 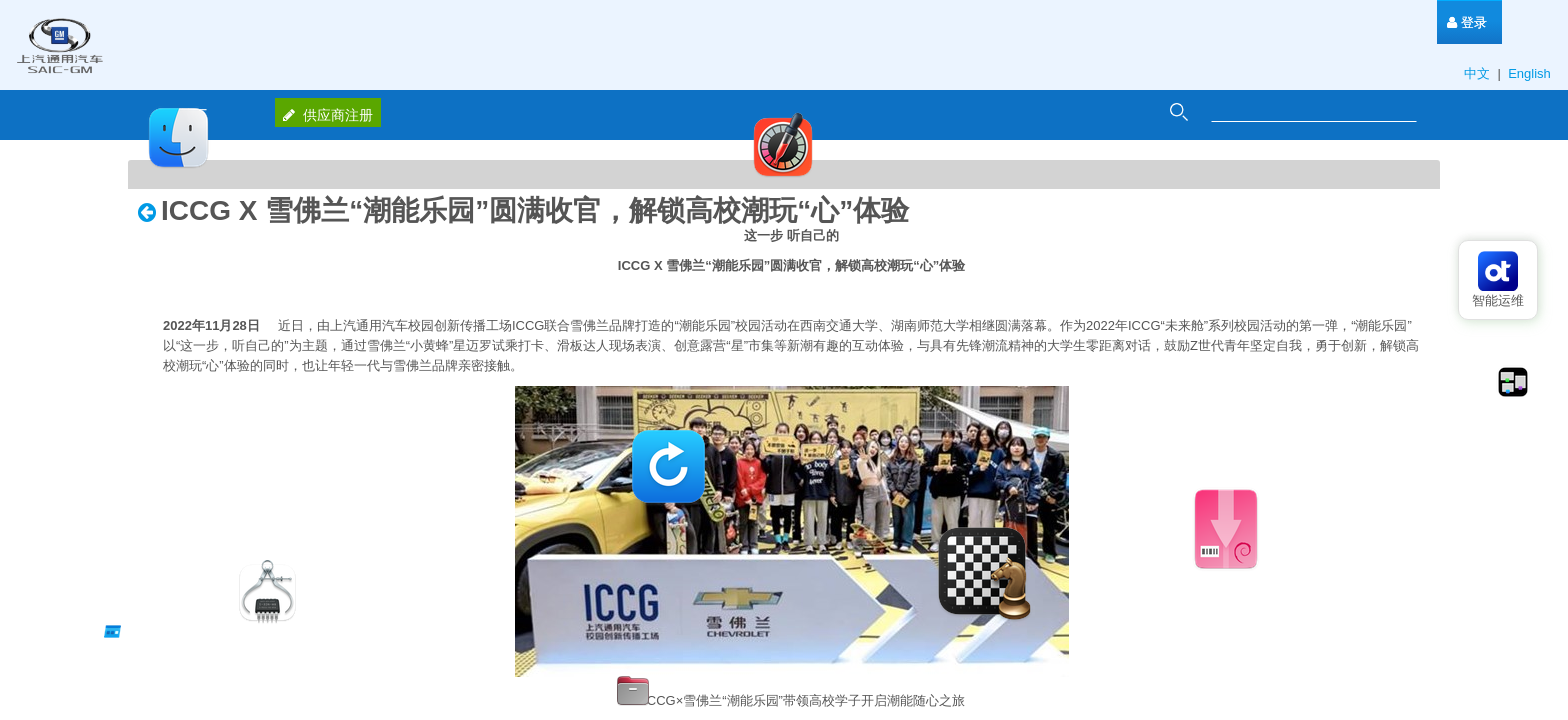 I want to click on launch autoruns system utility, so click(x=112, y=631).